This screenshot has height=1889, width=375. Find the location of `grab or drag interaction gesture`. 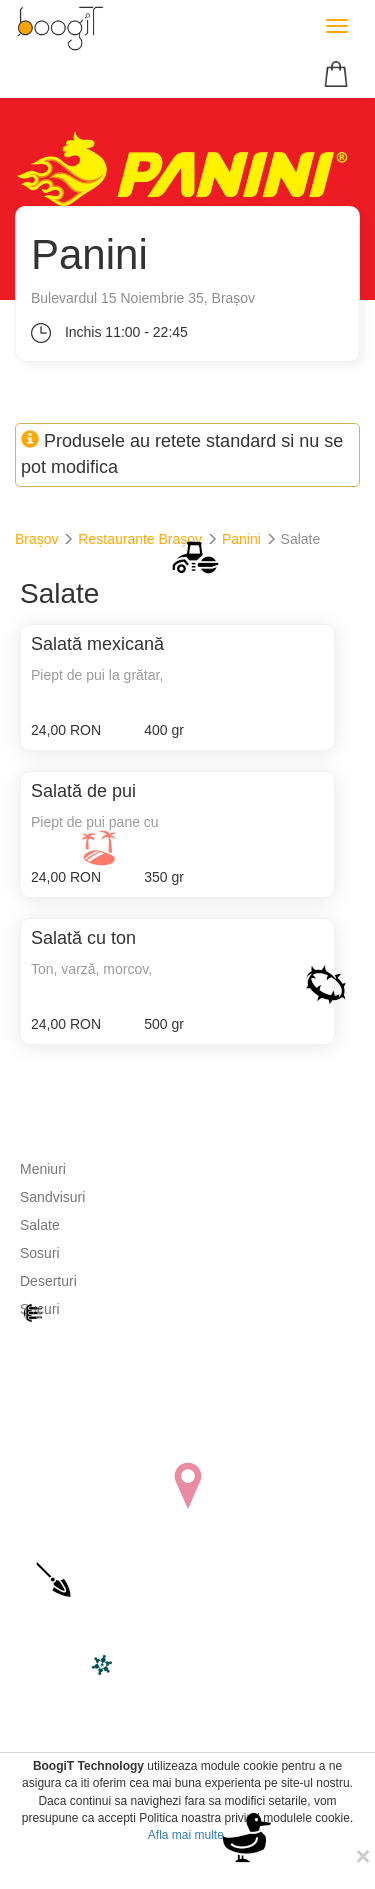

grab or drag interaction gesture is located at coordinates (33, 1313).